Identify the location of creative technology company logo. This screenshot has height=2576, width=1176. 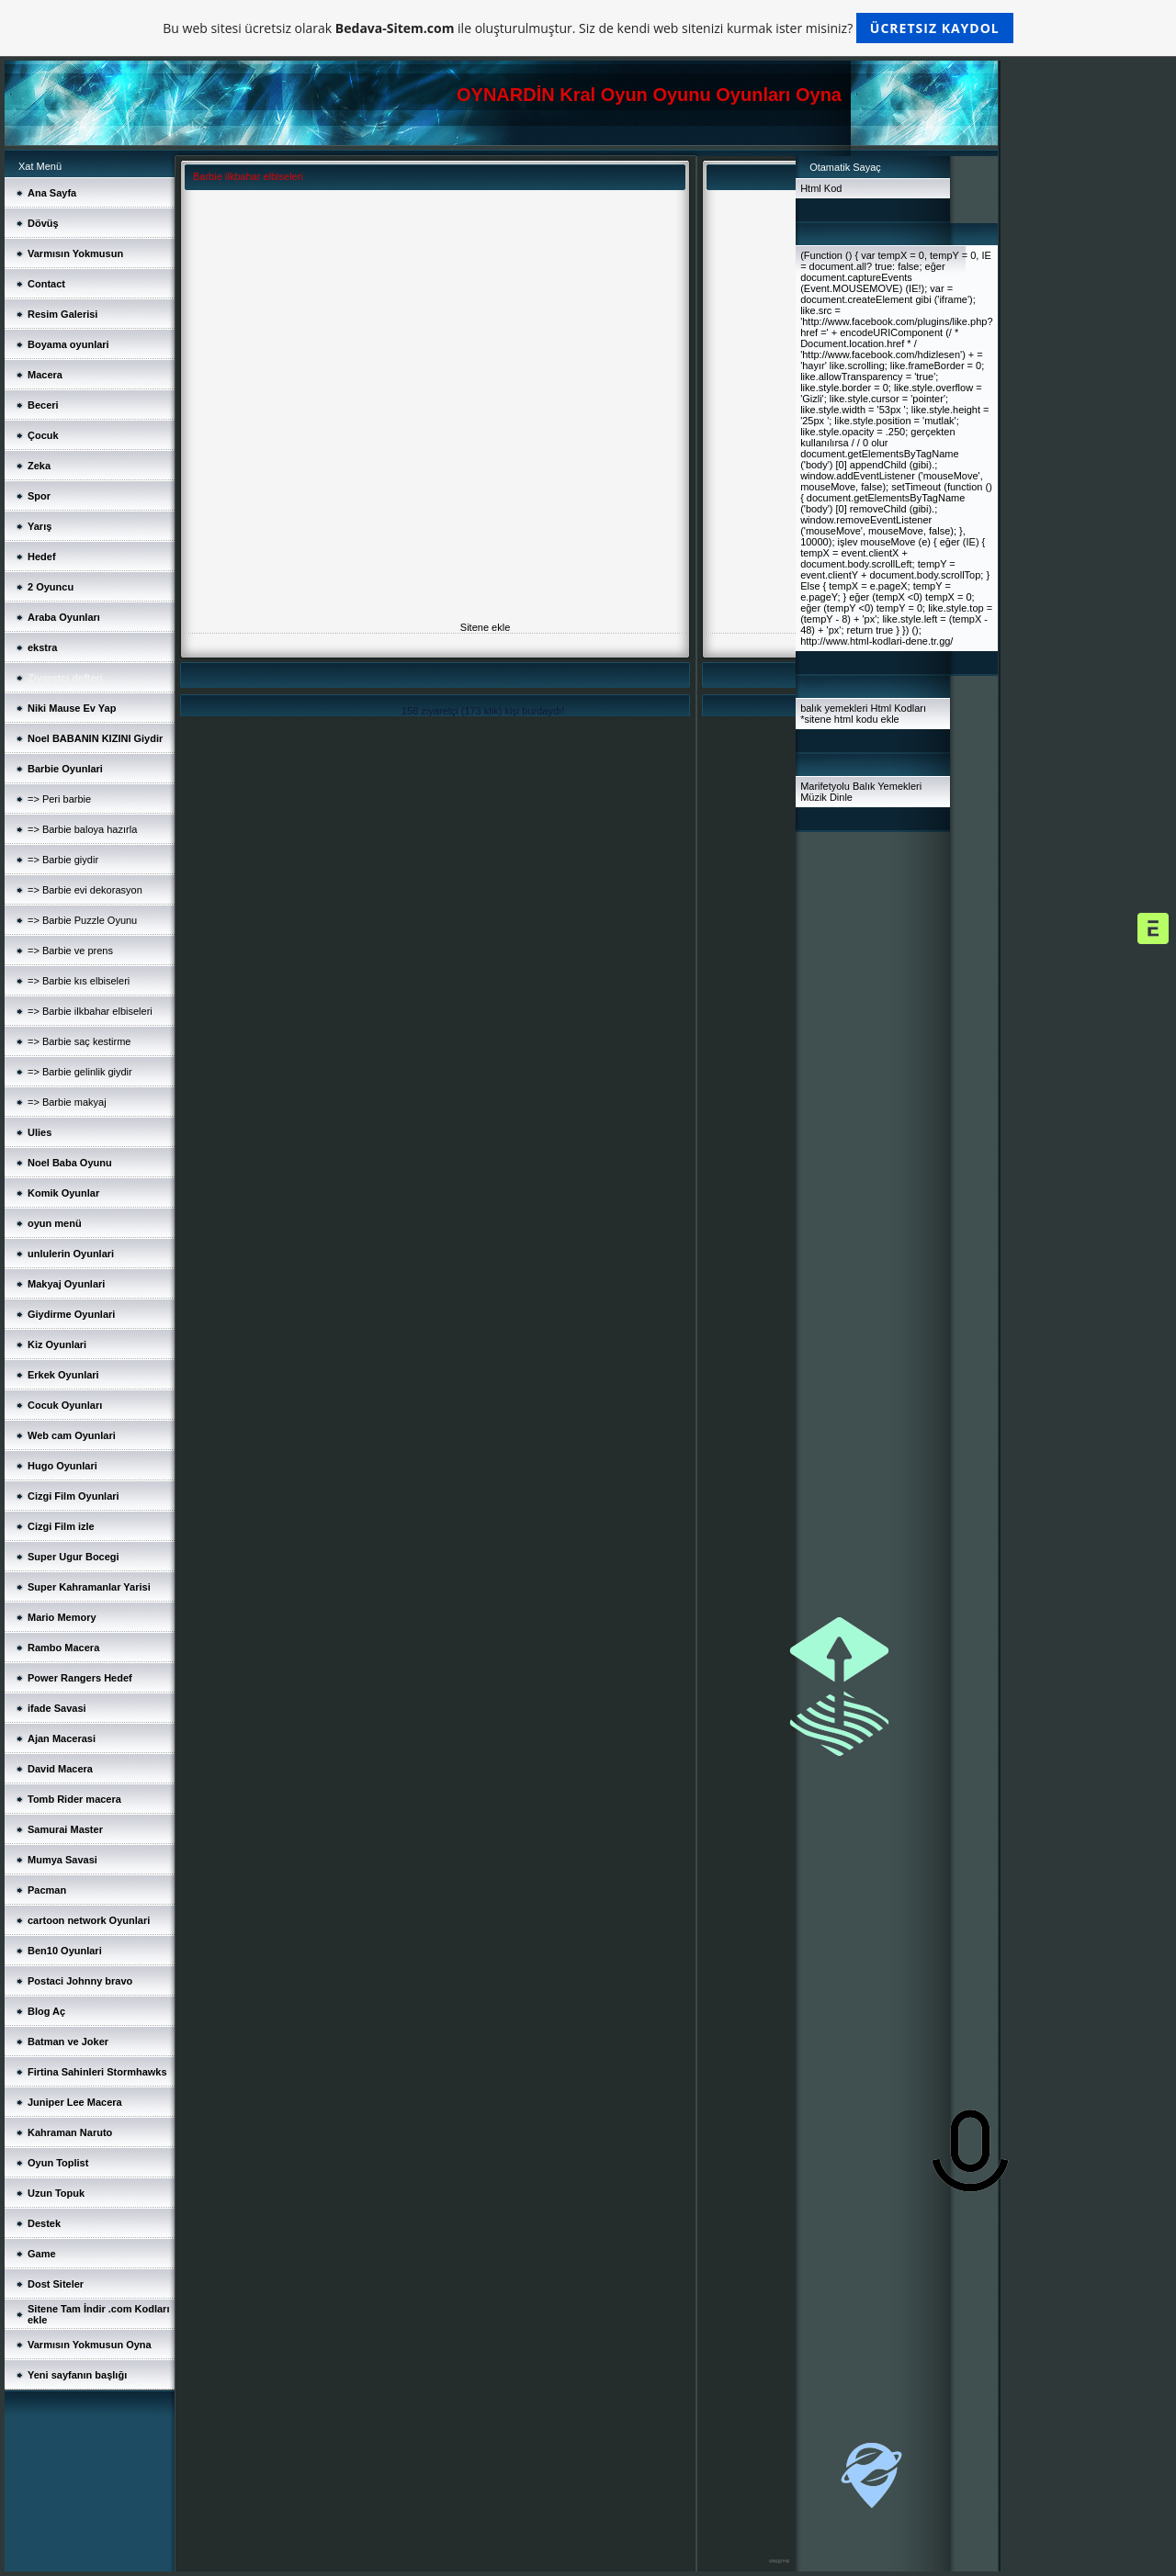
(779, 2561).